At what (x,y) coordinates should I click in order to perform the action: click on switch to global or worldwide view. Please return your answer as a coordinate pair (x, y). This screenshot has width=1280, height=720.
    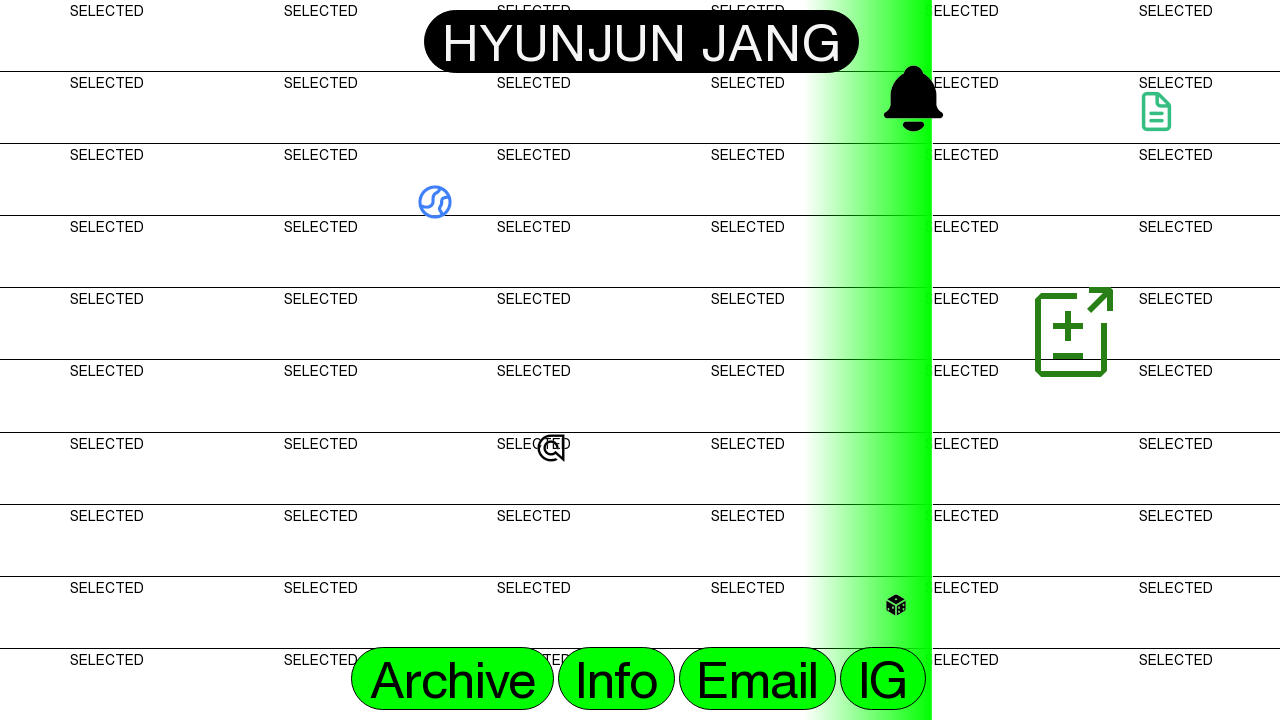
    Looking at the image, I should click on (435, 202).